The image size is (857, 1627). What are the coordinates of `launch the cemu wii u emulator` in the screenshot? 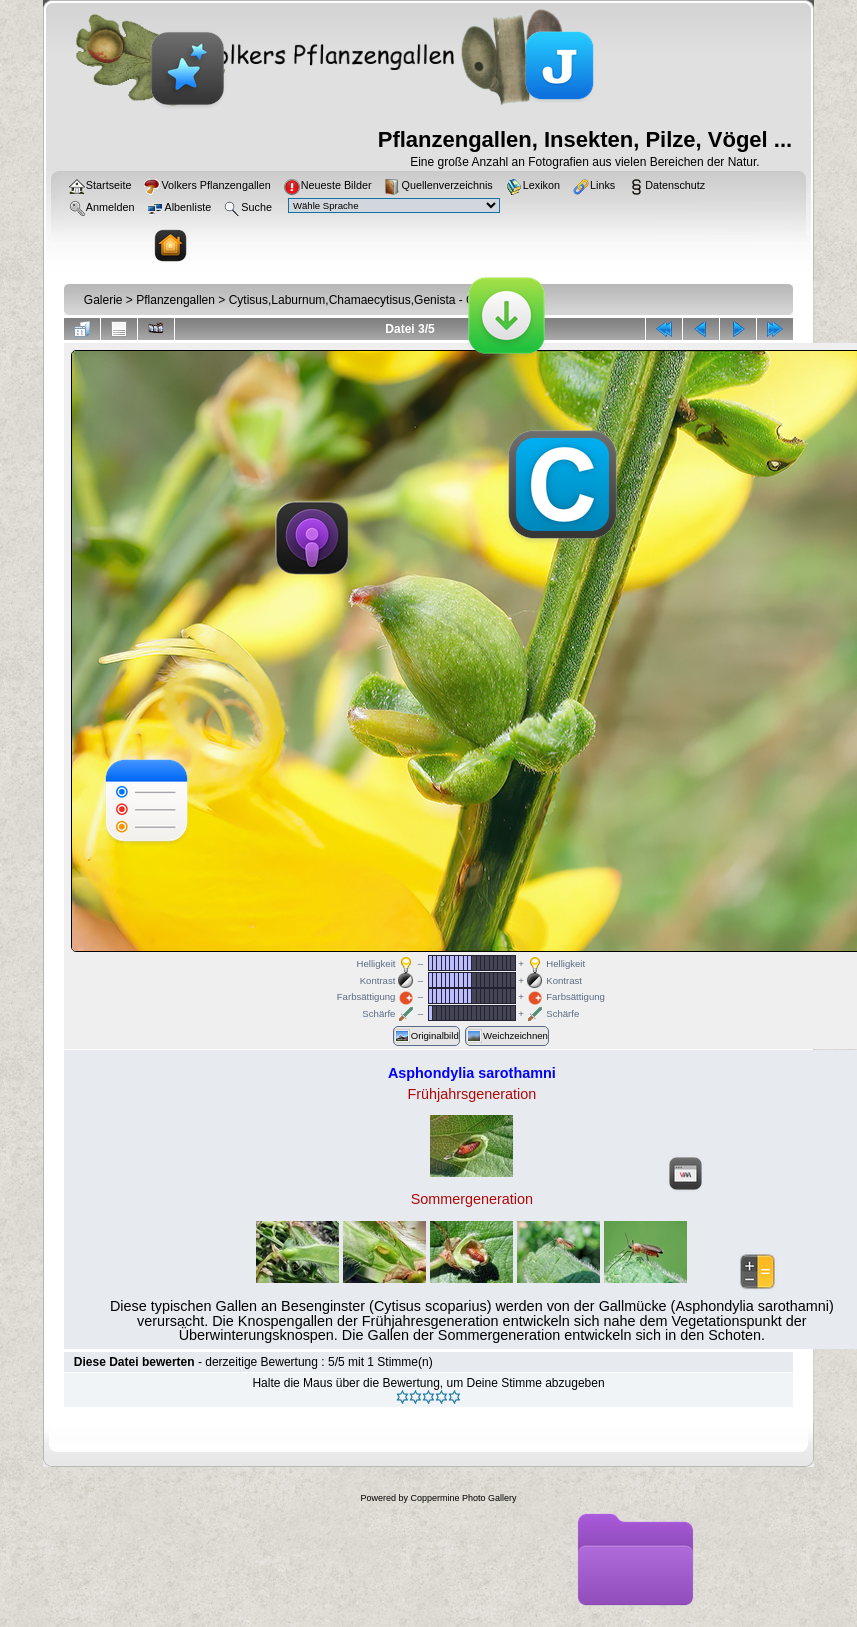 It's located at (562, 484).